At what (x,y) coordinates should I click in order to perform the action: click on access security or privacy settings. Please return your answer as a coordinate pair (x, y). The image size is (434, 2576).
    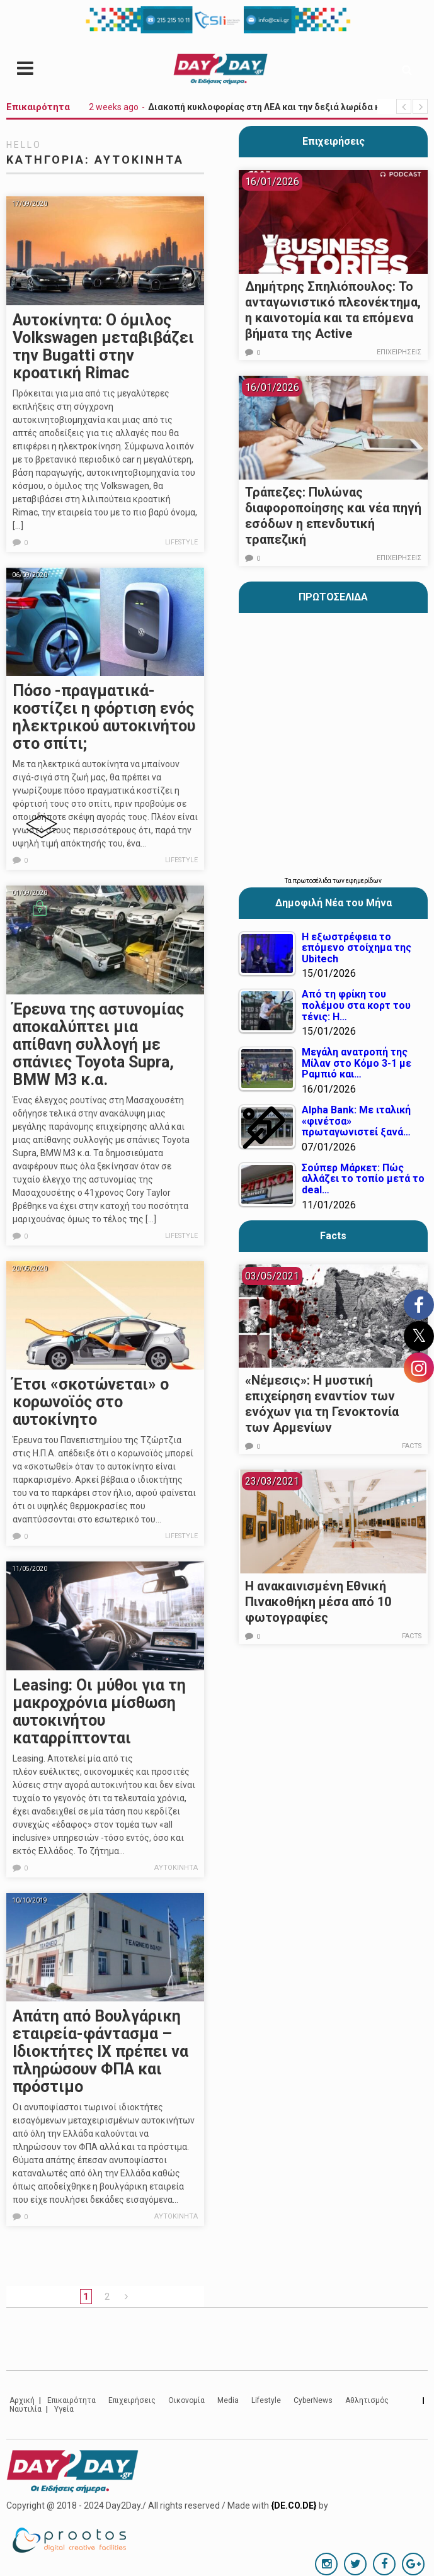
    Looking at the image, I should click on (40, 909).